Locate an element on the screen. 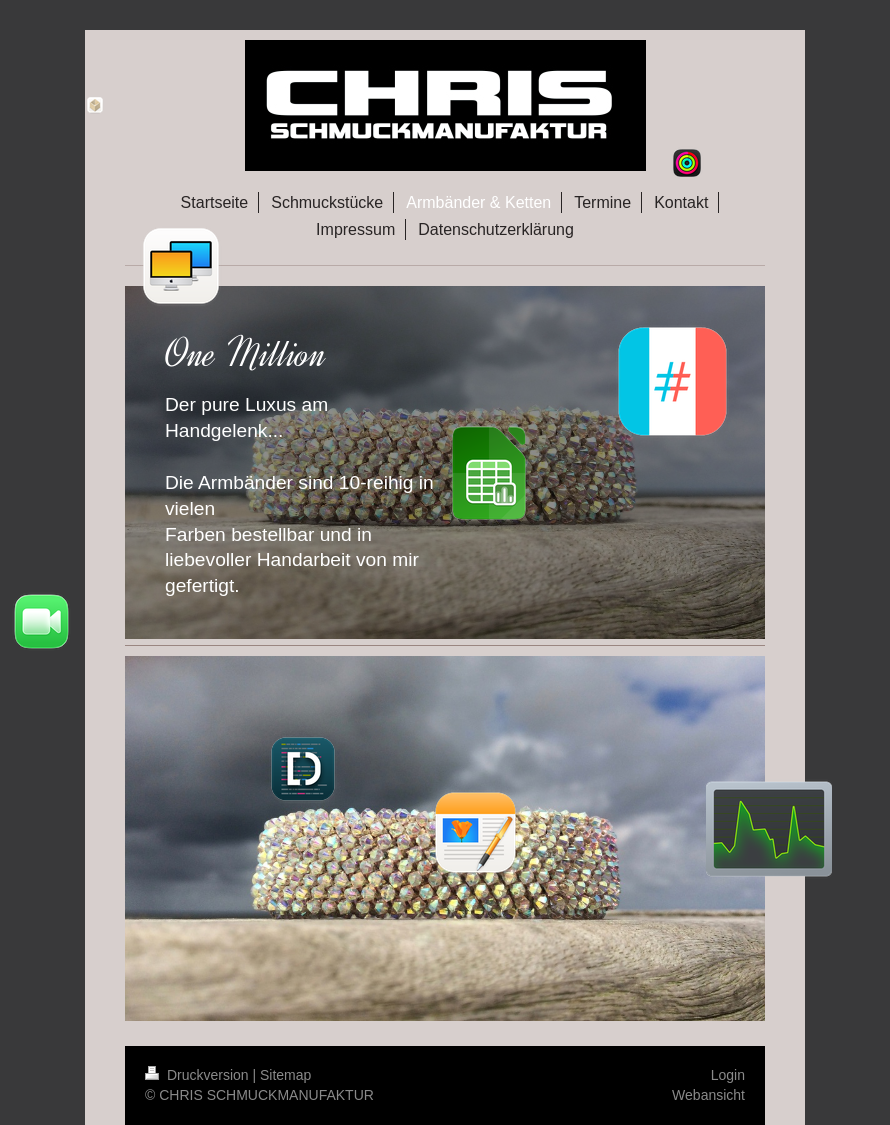  open task manager to view system performance is located at coordinates (769, 829).